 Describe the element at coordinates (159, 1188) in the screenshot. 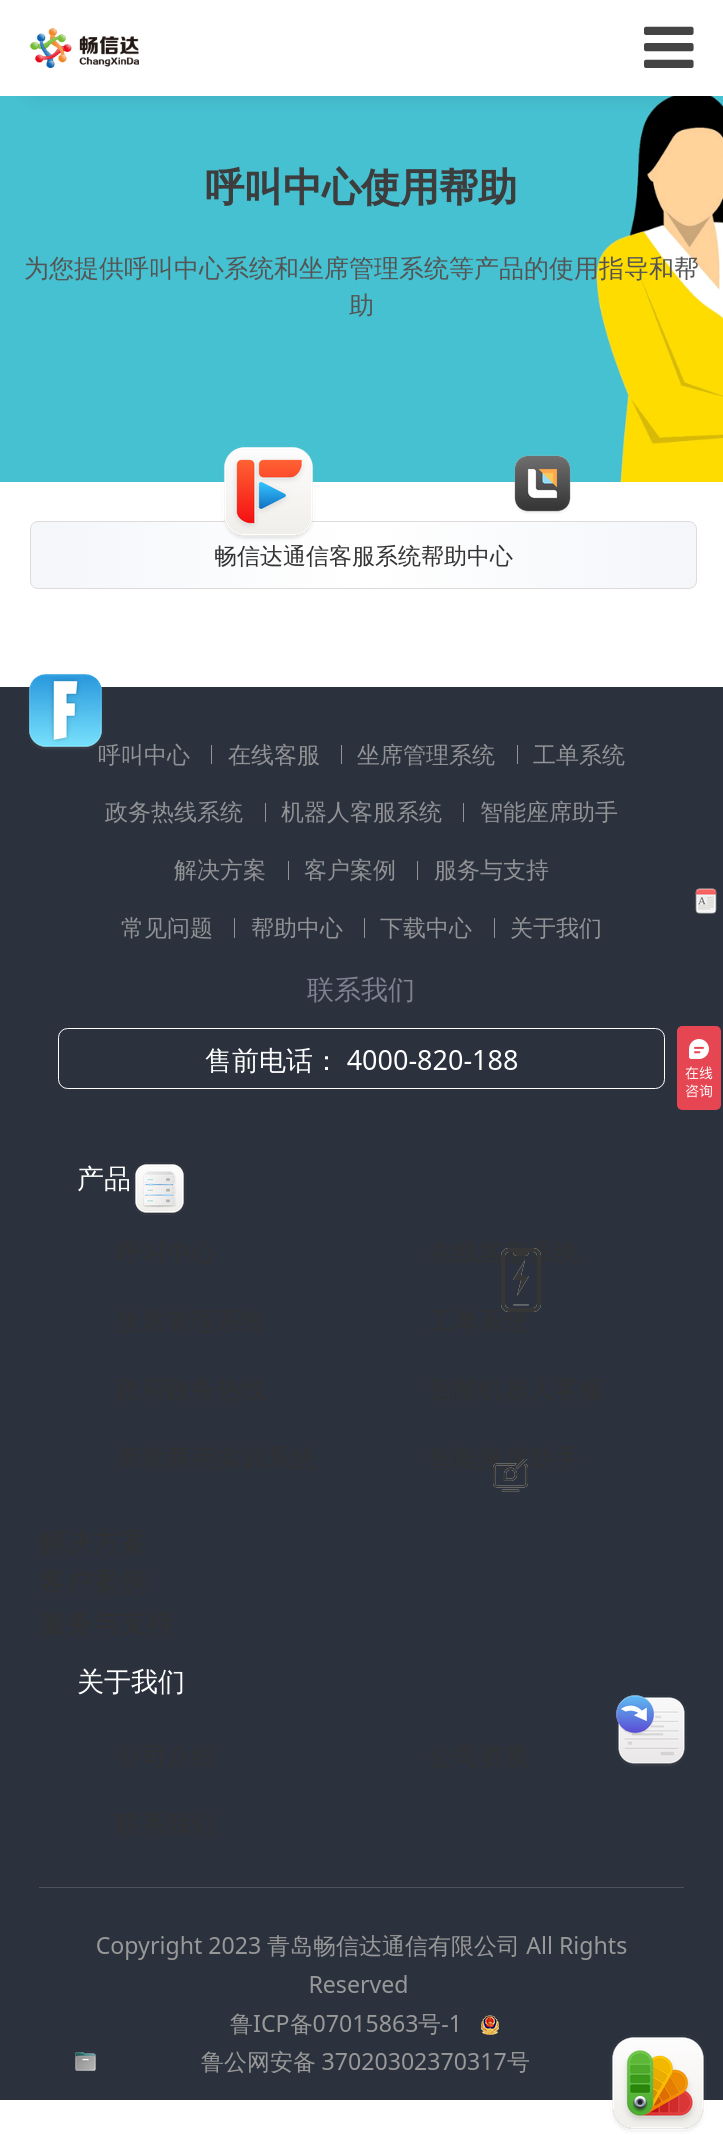

I see `open sequeler database management app` at that location.